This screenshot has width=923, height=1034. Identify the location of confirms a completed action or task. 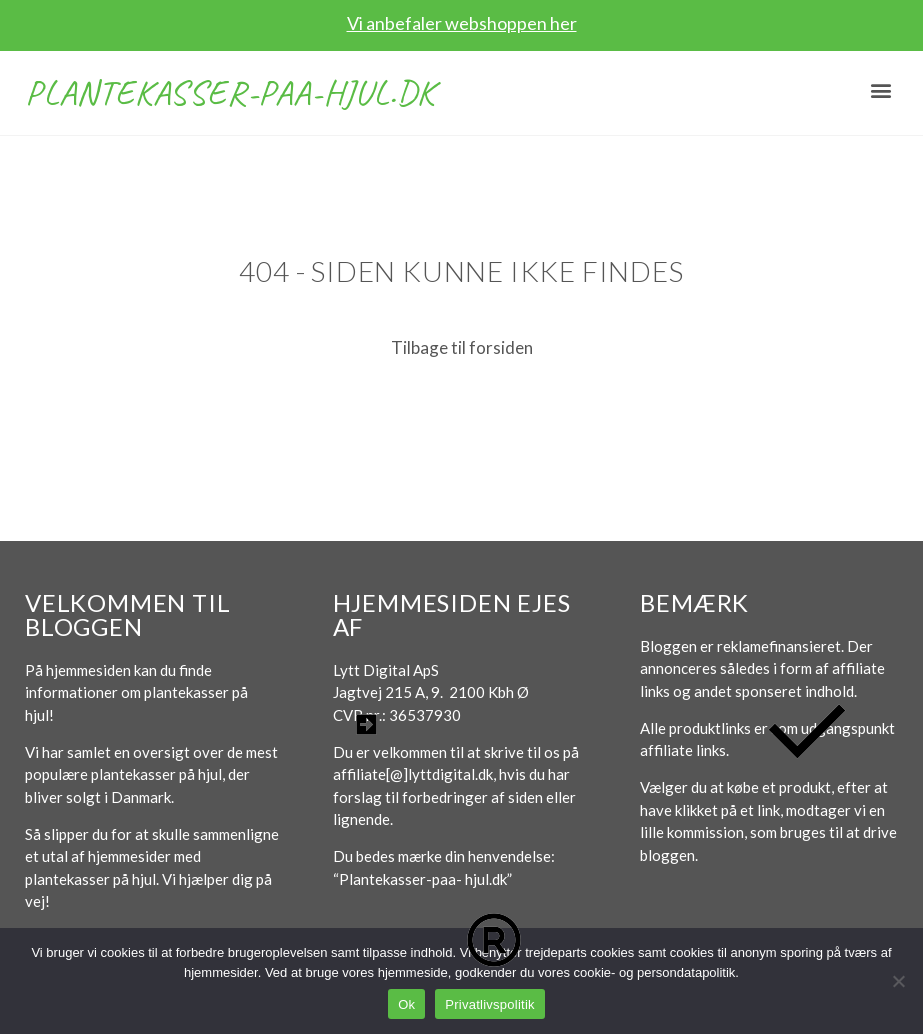
(806, 731).